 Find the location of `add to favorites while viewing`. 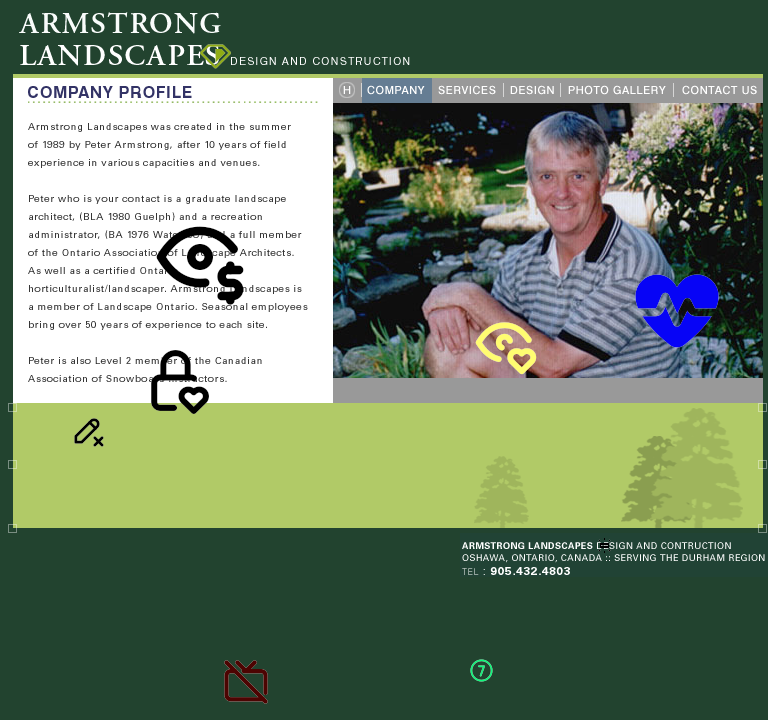

add to favorites while viewing is located at coordinates (504, 342).